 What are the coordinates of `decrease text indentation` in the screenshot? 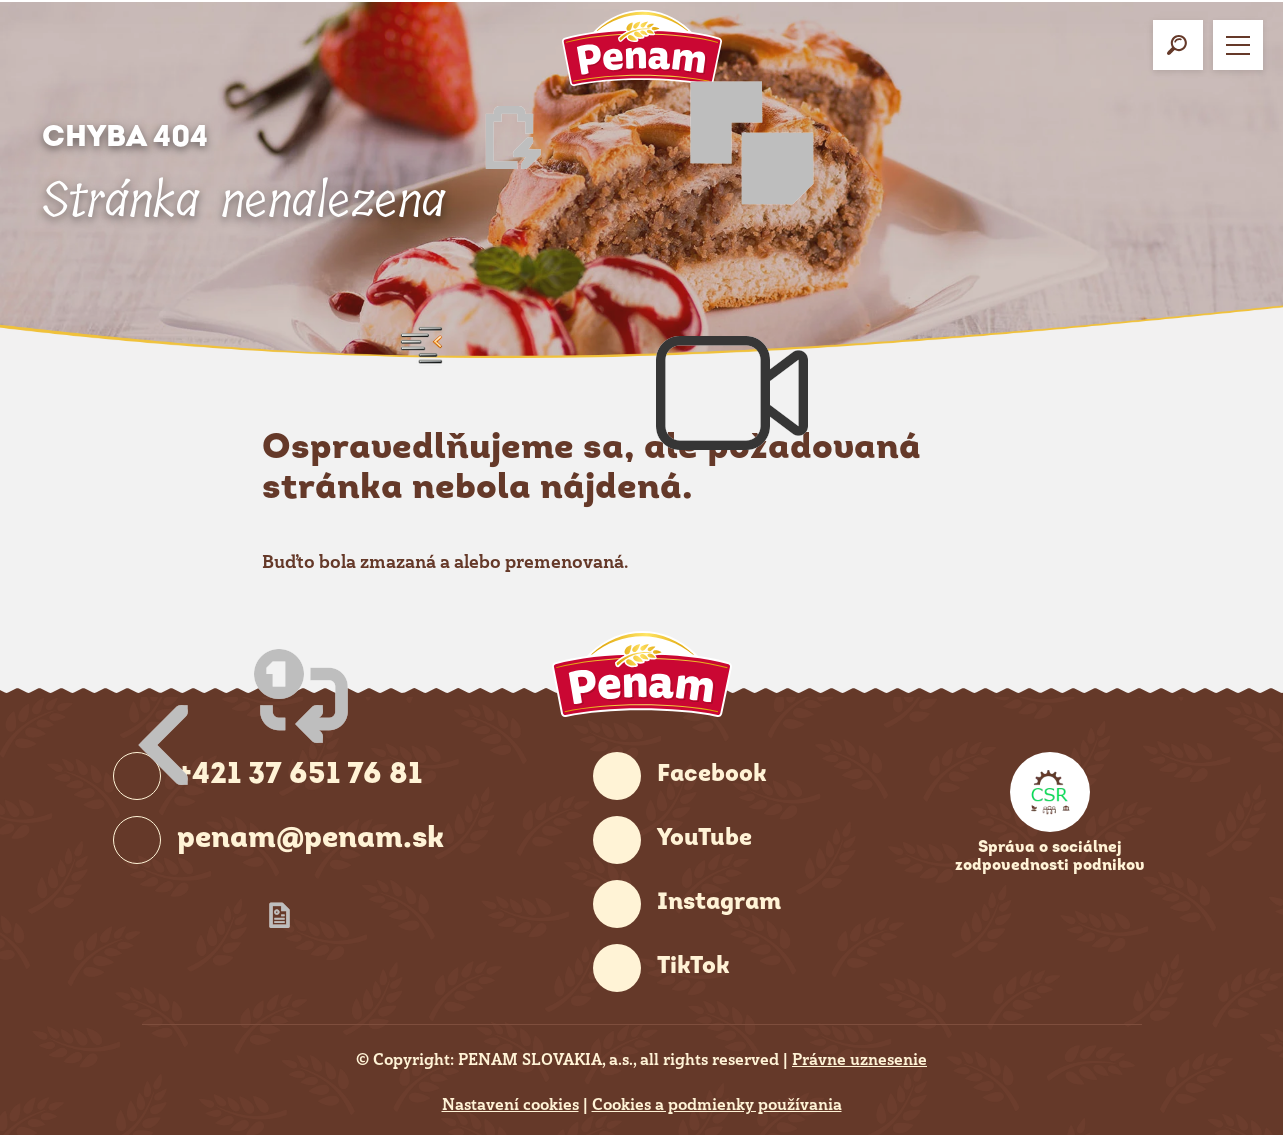 It's located at (421, 346).